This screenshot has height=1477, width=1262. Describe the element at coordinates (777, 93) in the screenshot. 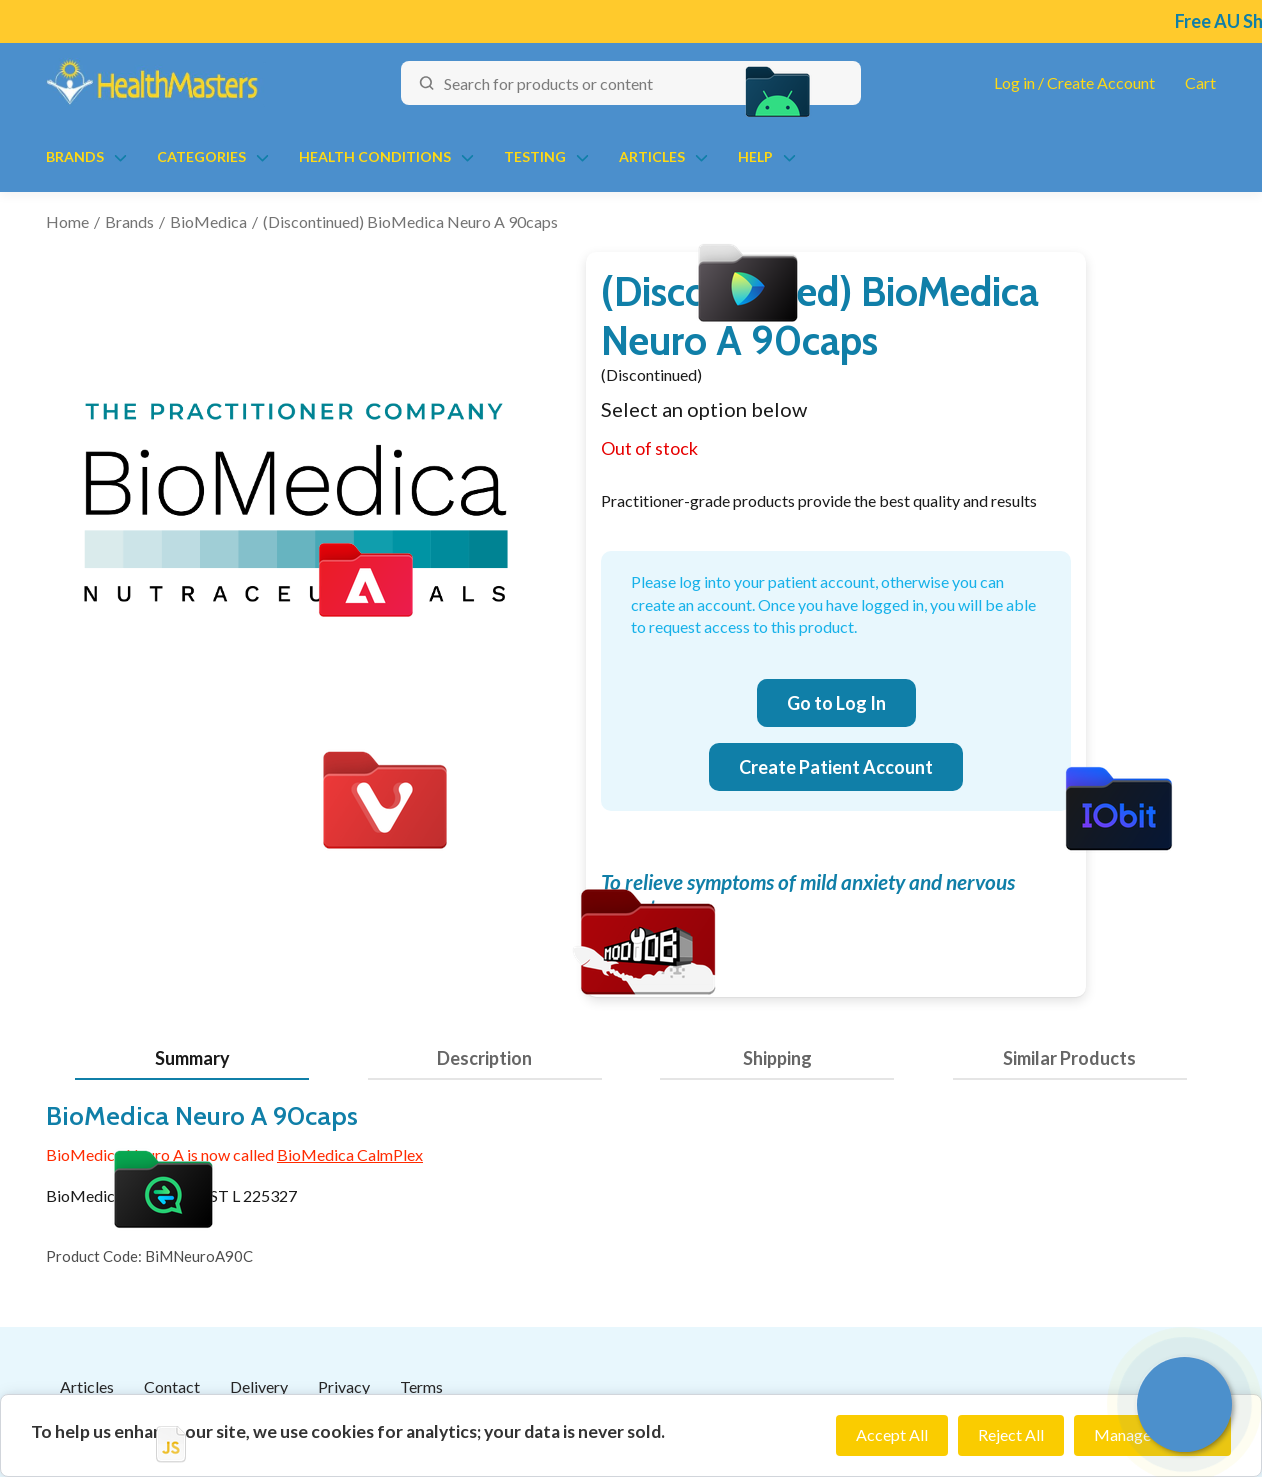

I see `open android files folder` at that location.